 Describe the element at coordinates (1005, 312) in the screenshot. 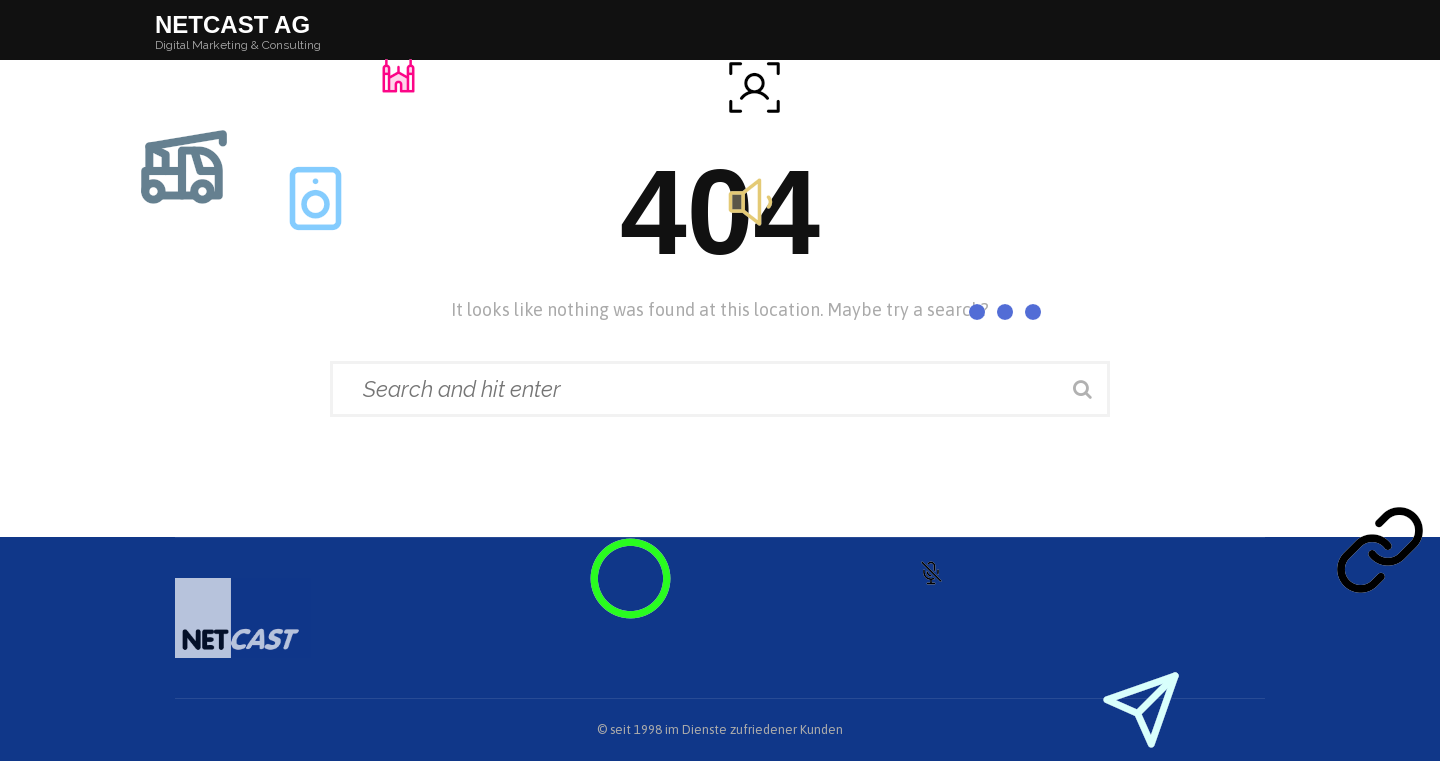

I see `access more options or actions` at that location.